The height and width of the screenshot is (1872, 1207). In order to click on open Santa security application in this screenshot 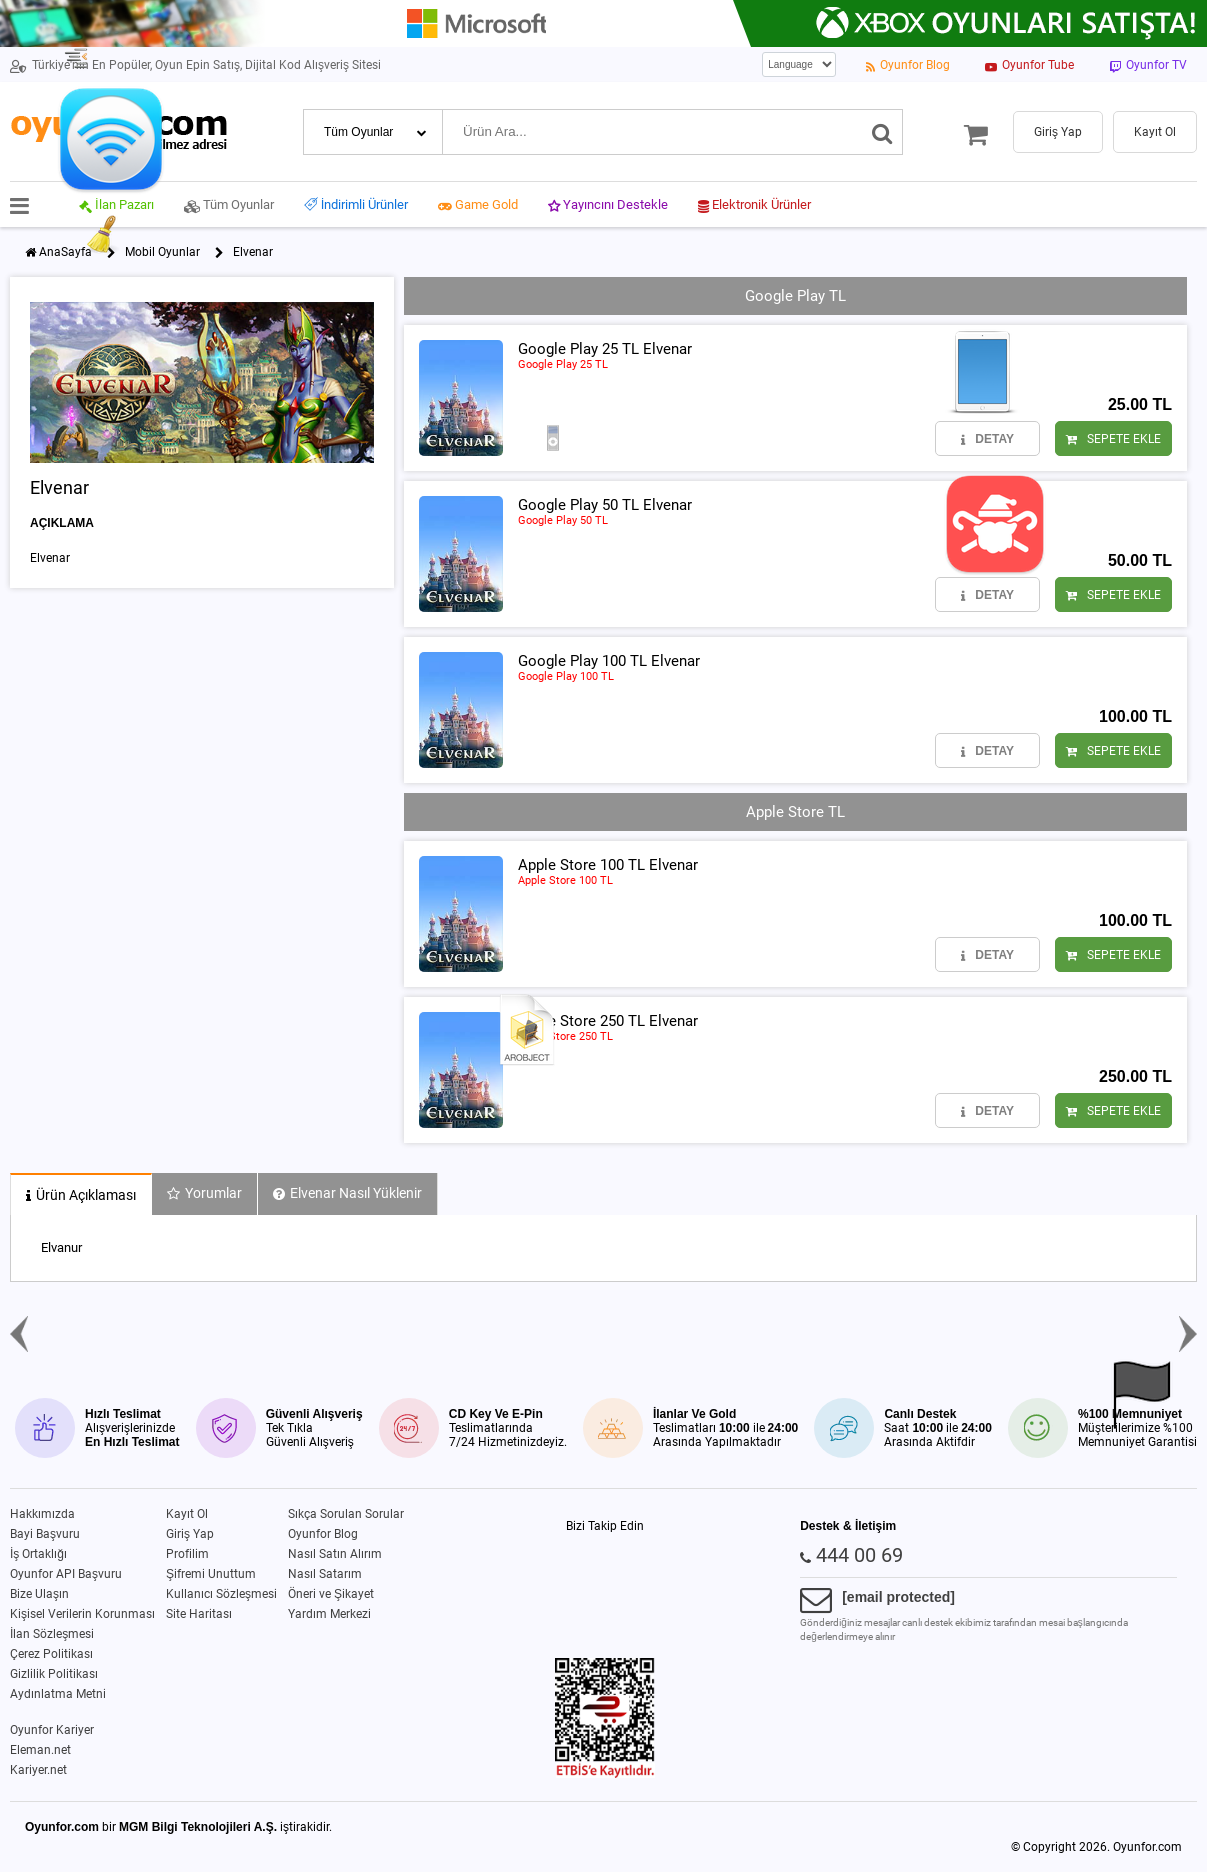, I will do `click(995, 524)`.